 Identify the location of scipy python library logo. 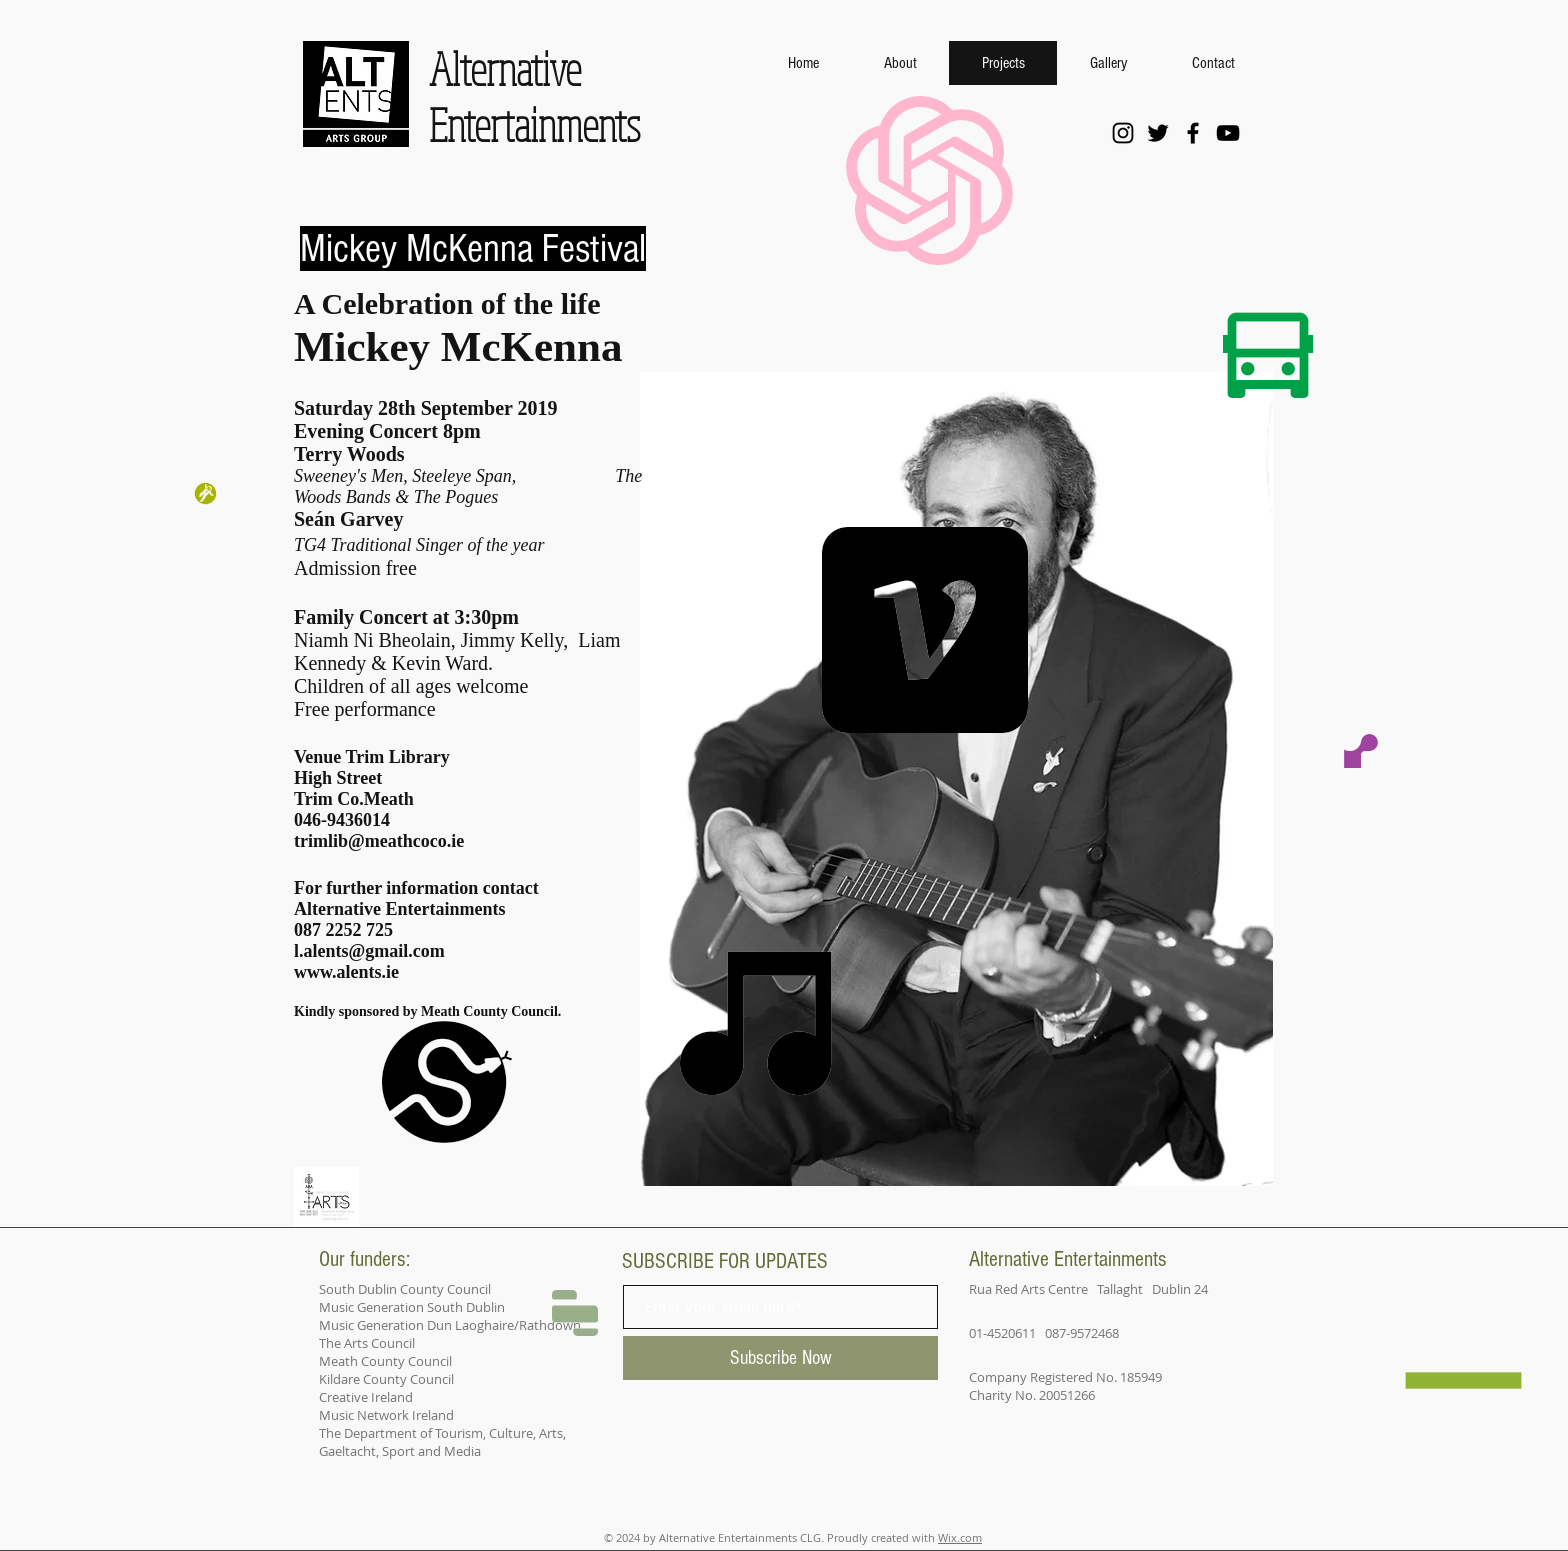
(447, 1082).